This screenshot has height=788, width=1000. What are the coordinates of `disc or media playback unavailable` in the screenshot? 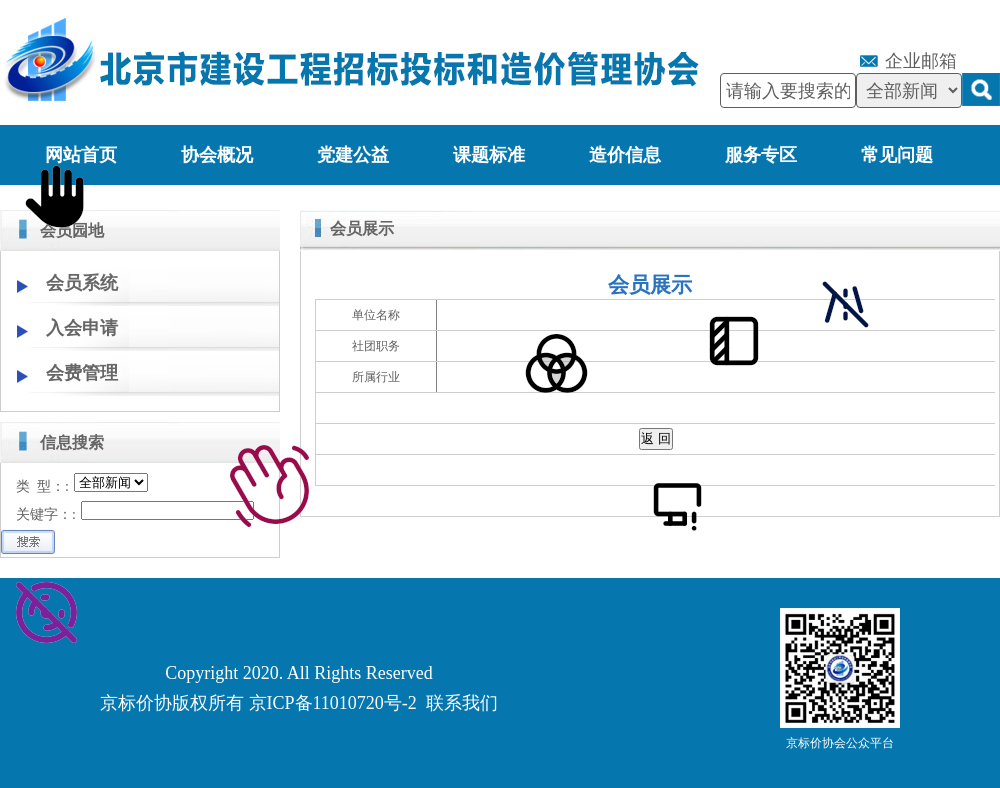 It's located at (46, 612).